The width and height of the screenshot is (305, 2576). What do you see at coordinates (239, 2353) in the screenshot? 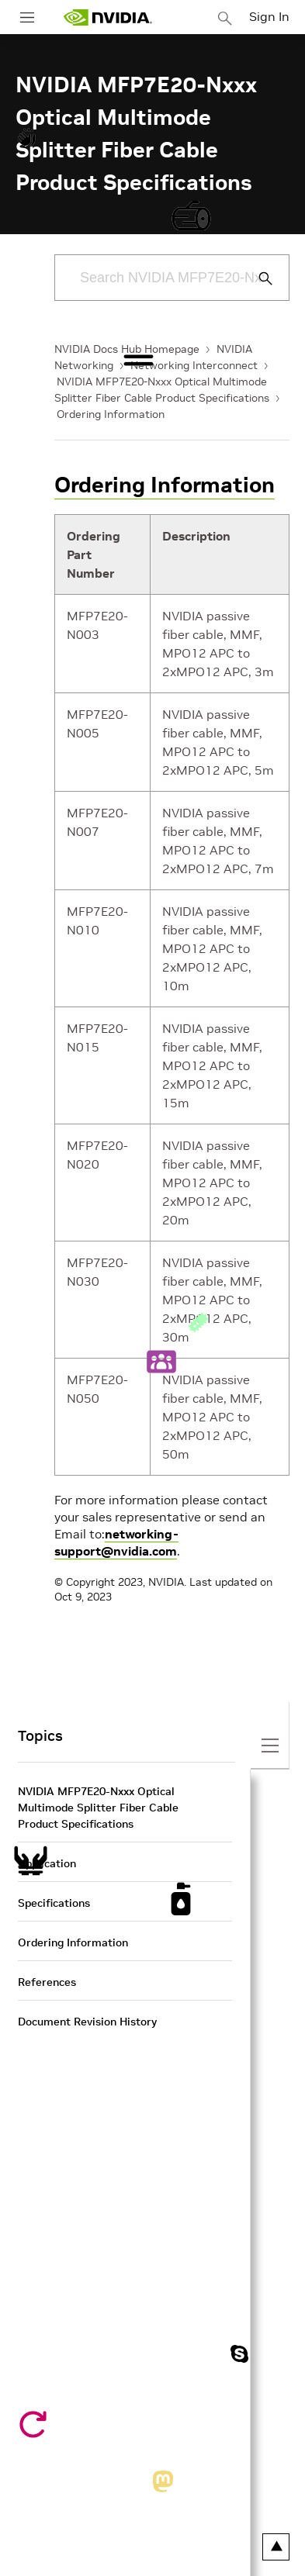
I see `open Skype app` at bounding box center [239, 2353].